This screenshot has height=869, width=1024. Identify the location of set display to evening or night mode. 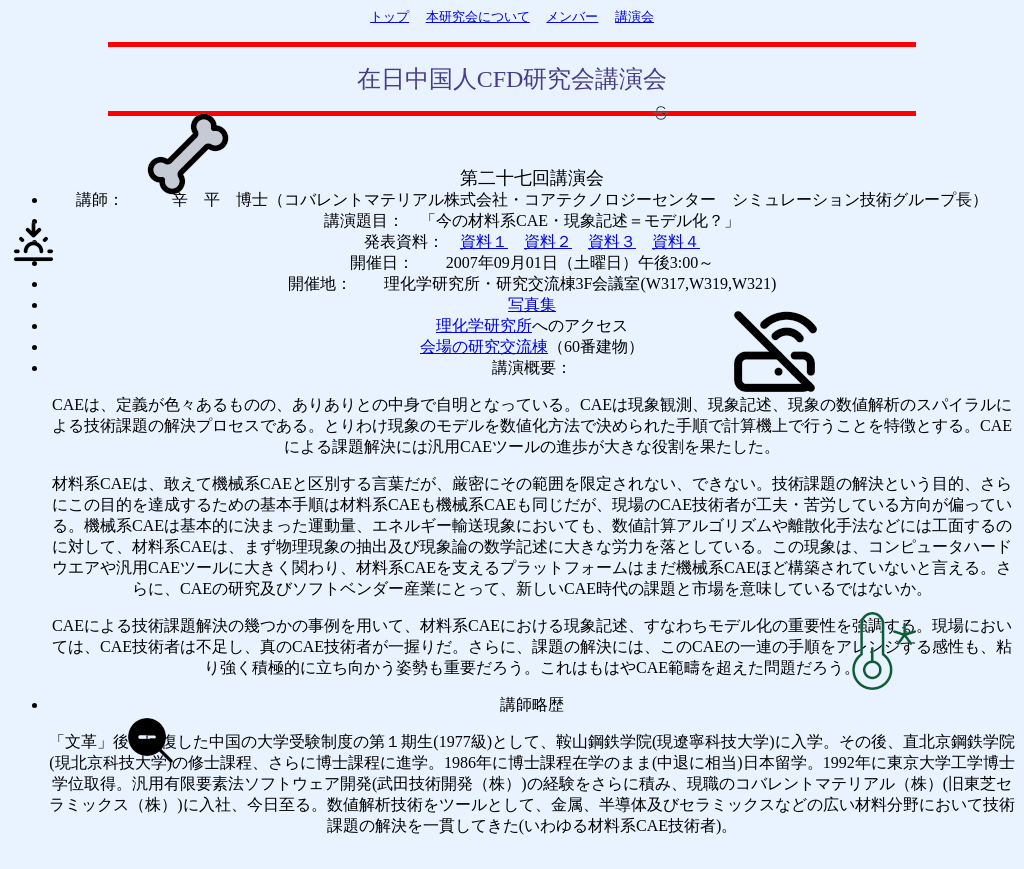
(33, 241).